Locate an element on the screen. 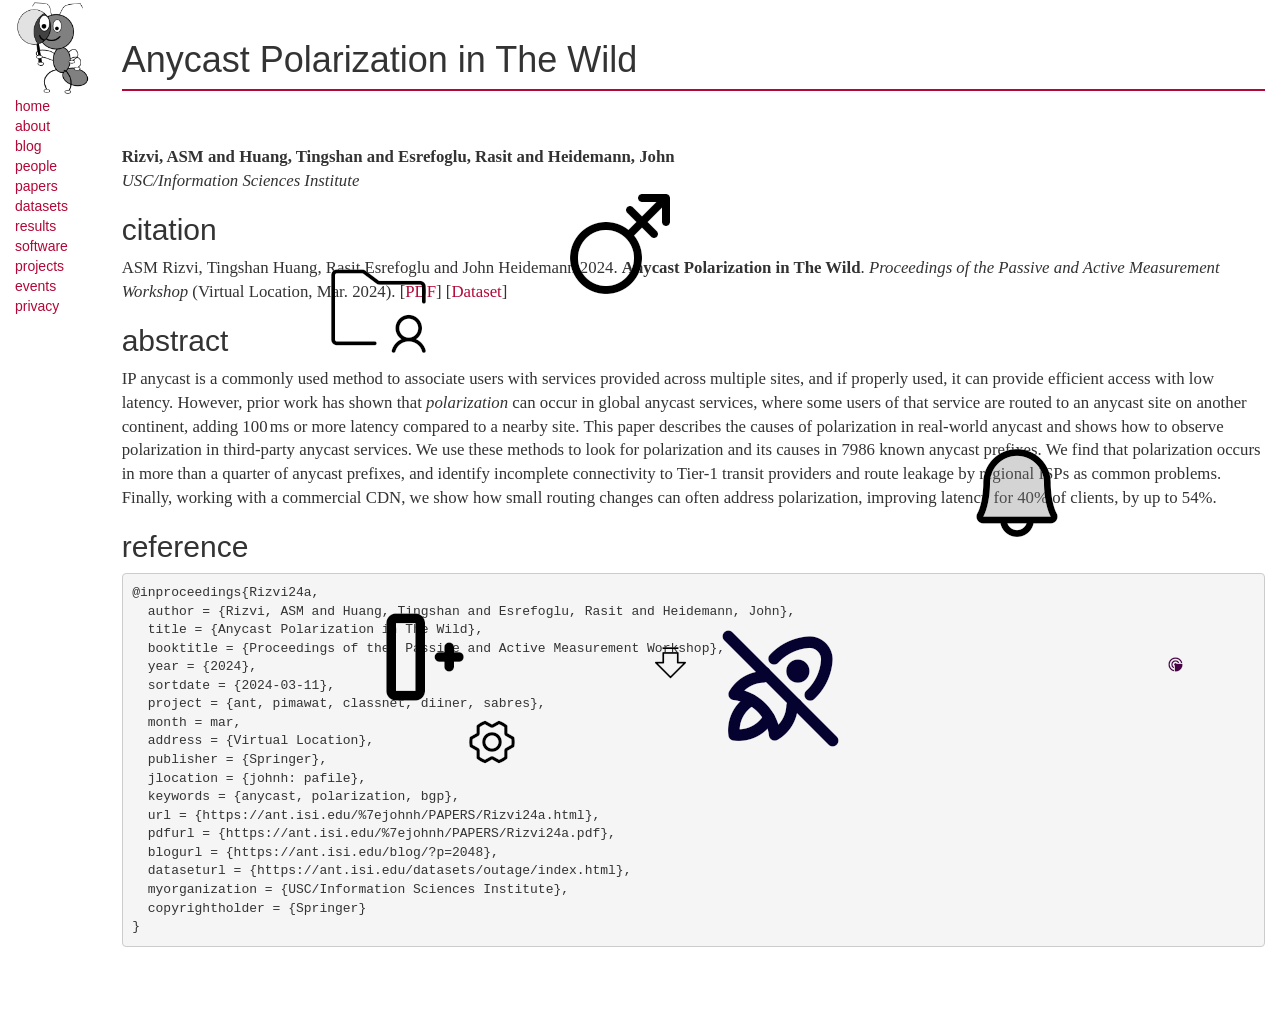 The width and height of the screenshot is (1280, 1027). access settings or preferences is located at coordinates (492, 742).